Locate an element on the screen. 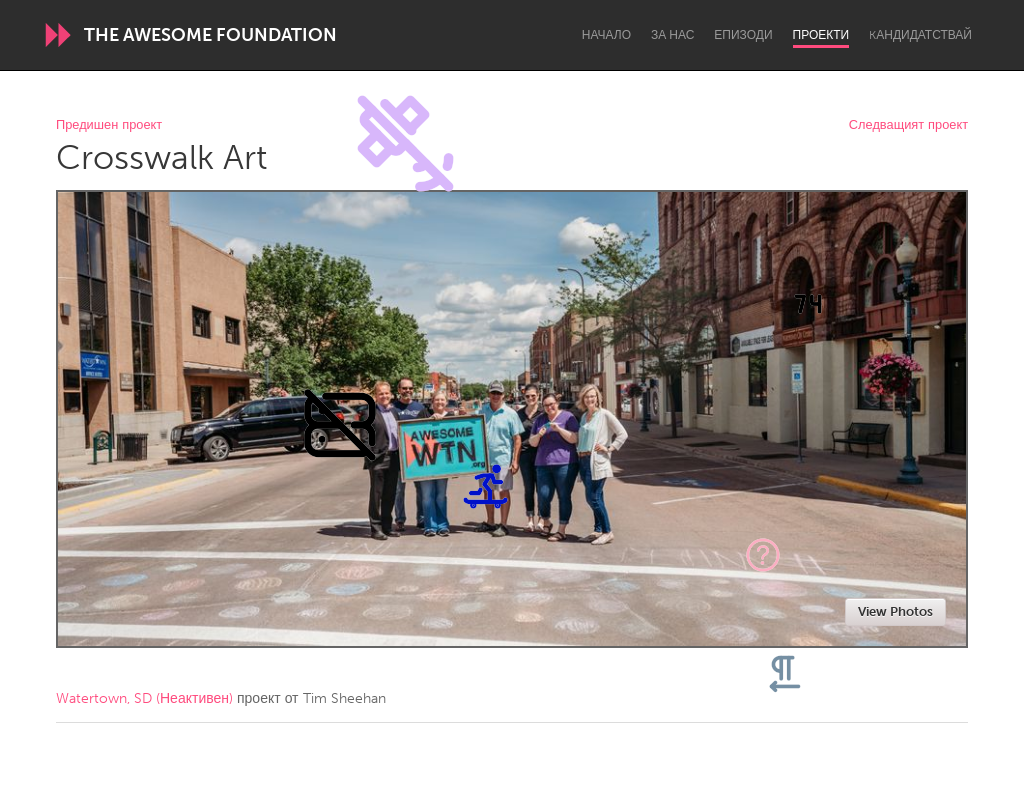 Image resolution: width=1024 pixels, height=801 pixels. switch text direction to right-to-left is located at coordinates (785, 673).